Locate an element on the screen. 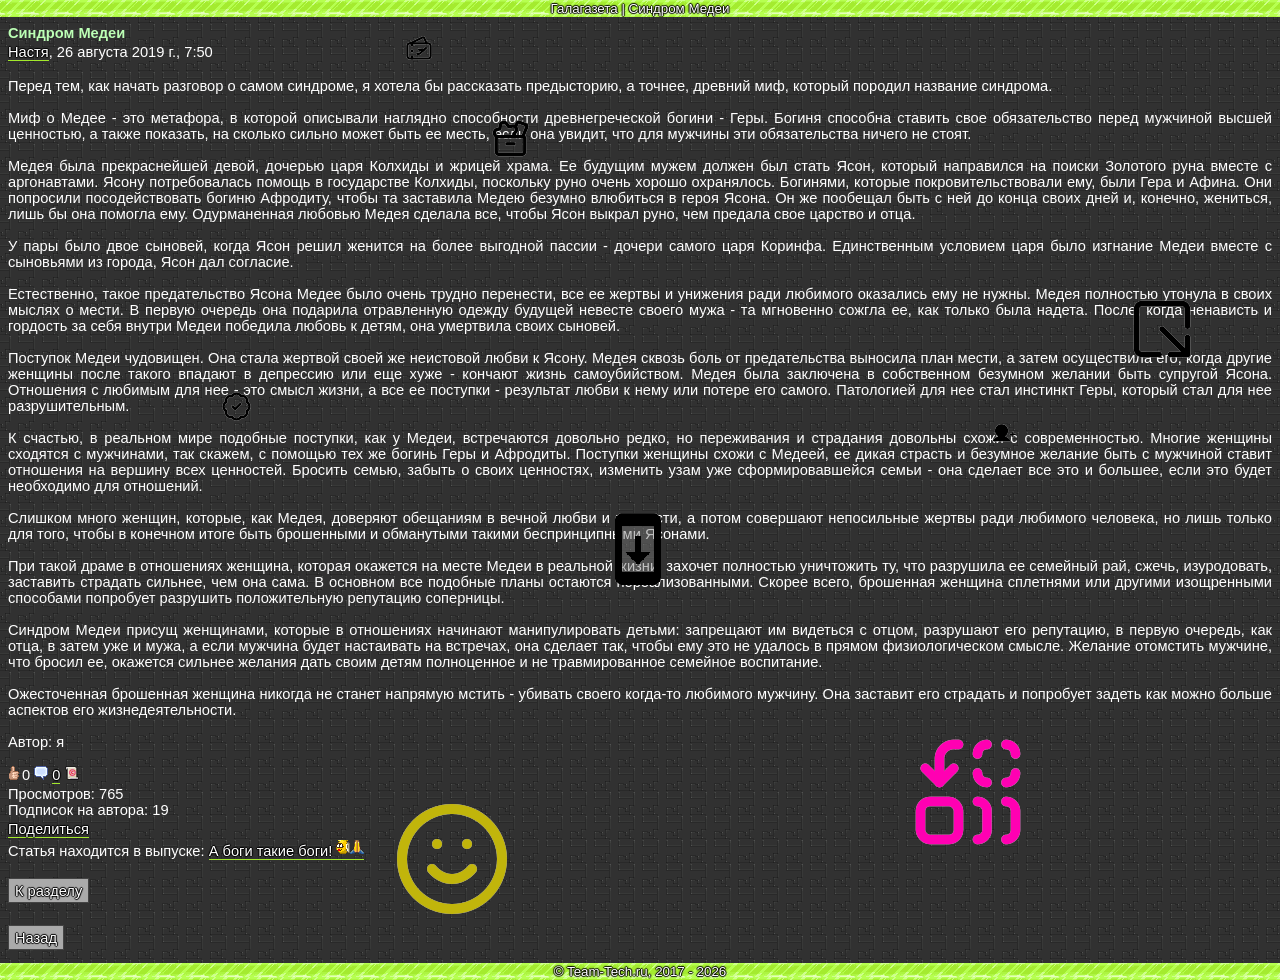 This screenshot has width=1280, height=980. add an emoji or reaction is located at coordinates (452, 859).